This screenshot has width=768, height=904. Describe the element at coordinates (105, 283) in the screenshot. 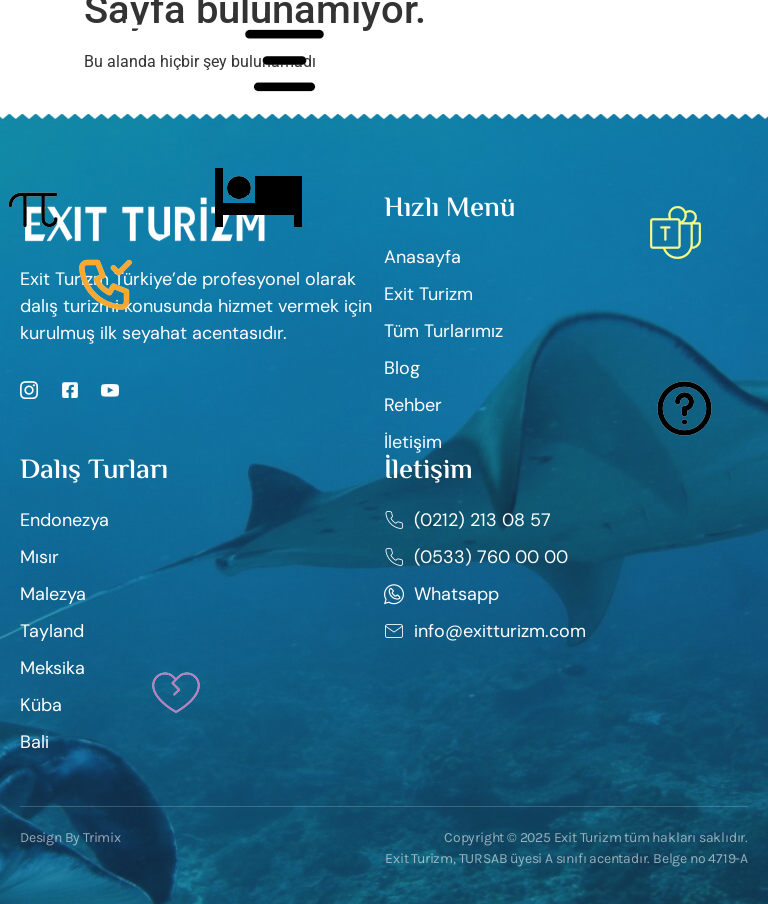

I see `call completed successfully` at that location.